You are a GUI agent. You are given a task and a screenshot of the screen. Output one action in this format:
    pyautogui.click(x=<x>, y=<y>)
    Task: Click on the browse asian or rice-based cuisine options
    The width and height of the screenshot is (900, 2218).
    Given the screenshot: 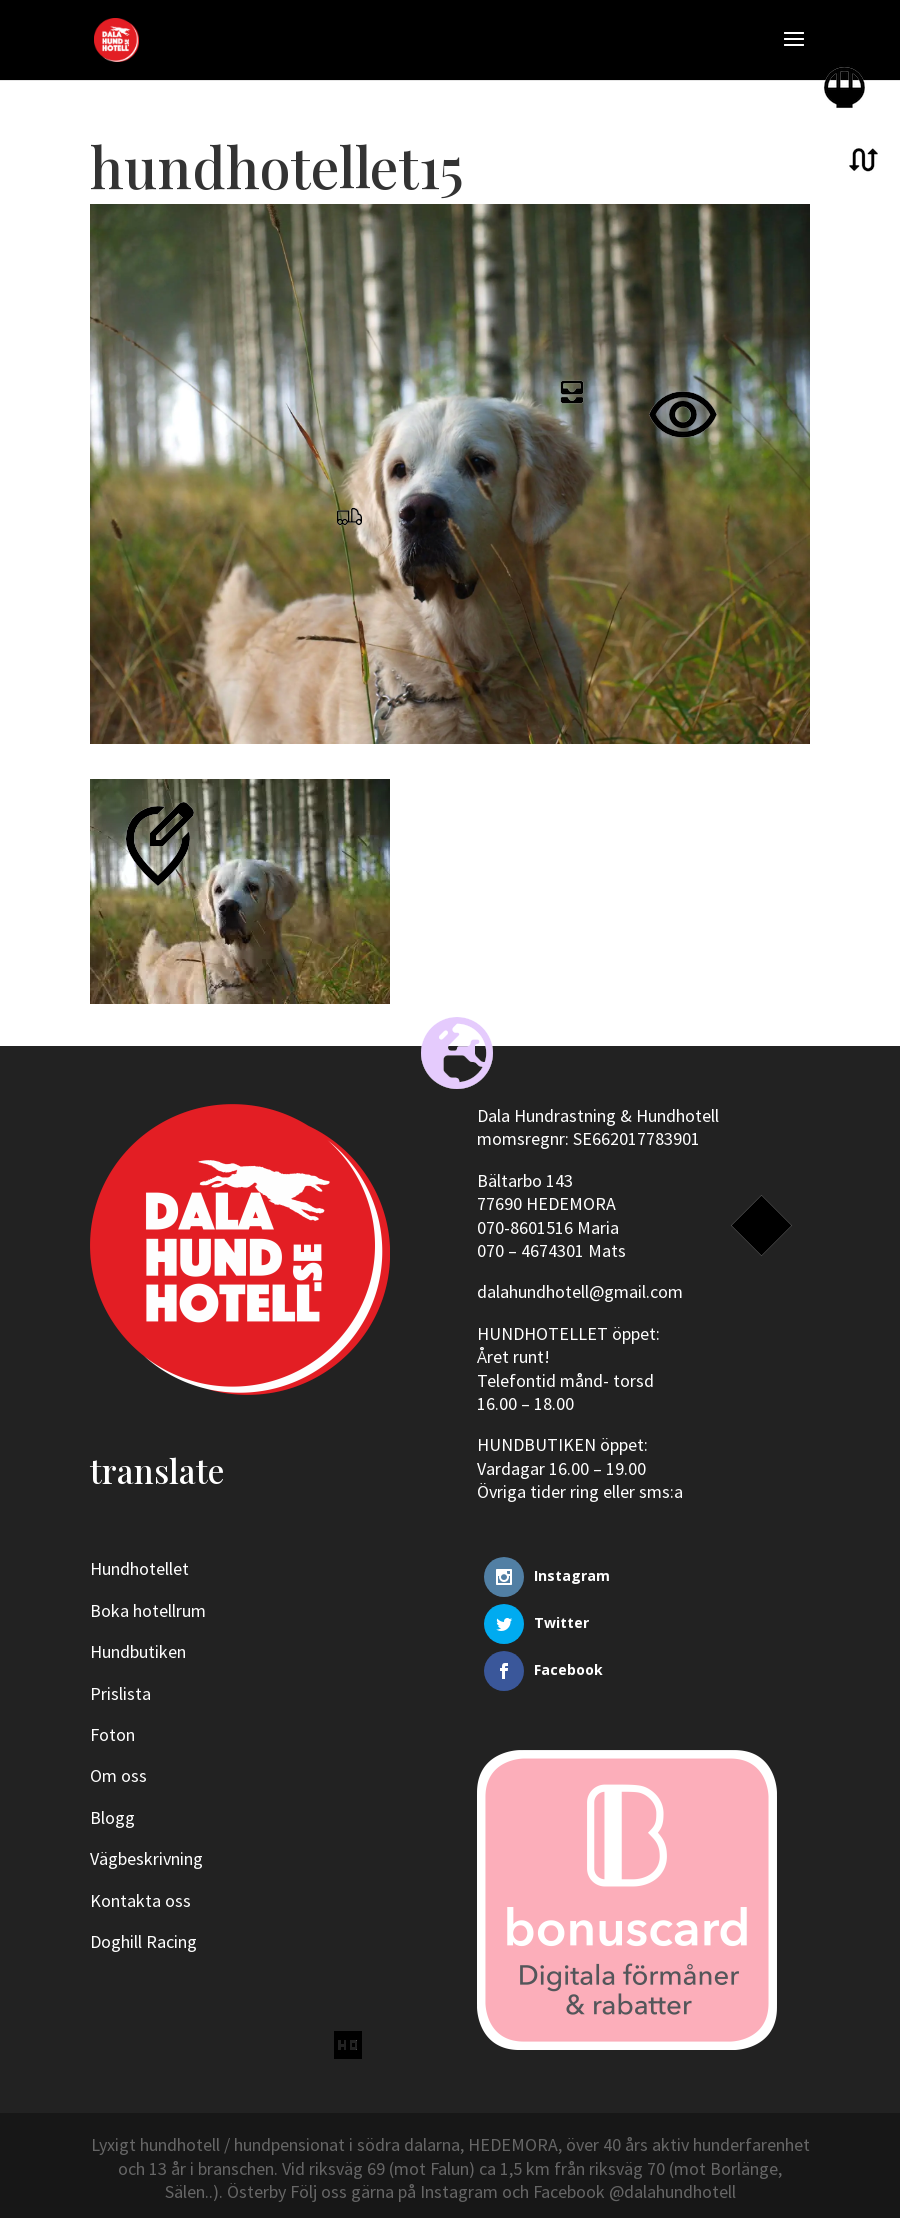 What is the action you would take?
    pyautogui.click(x=844, y=87)
    